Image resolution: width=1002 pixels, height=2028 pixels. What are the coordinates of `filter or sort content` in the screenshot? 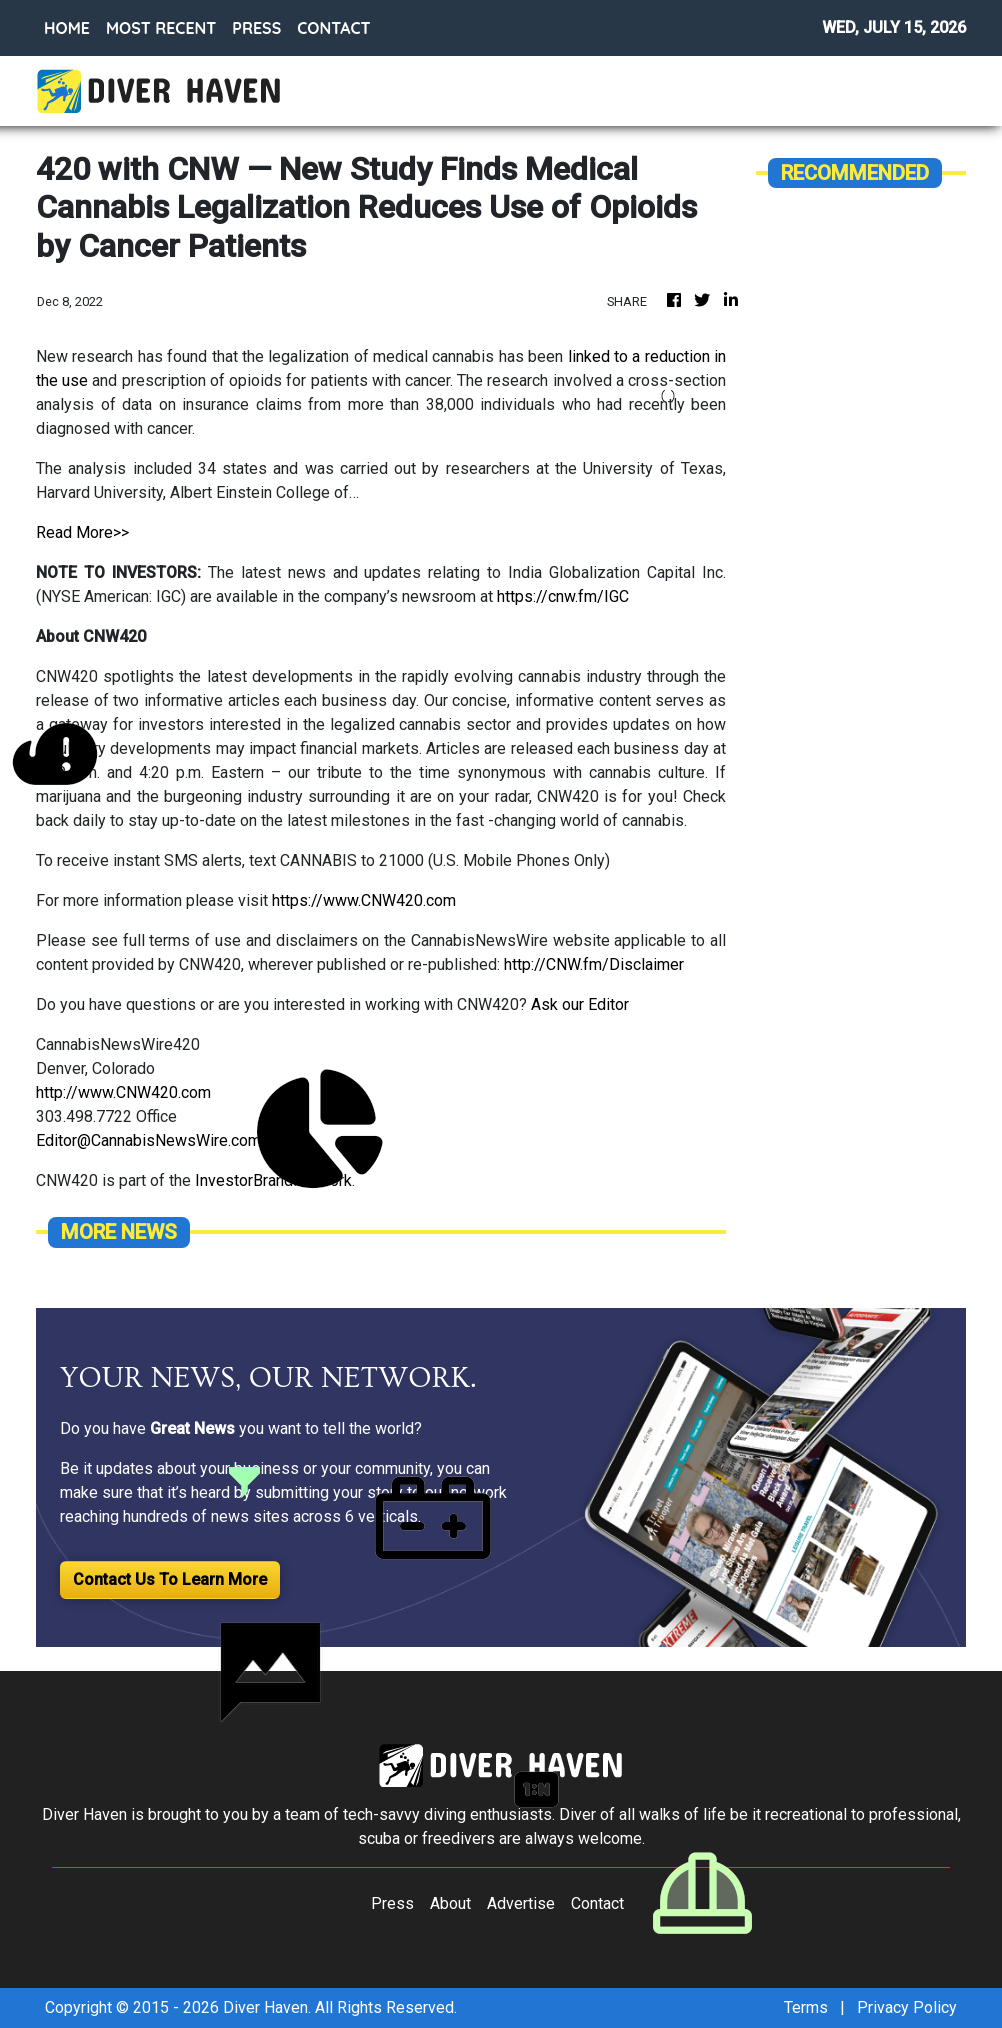 It's located at (244, 1482).